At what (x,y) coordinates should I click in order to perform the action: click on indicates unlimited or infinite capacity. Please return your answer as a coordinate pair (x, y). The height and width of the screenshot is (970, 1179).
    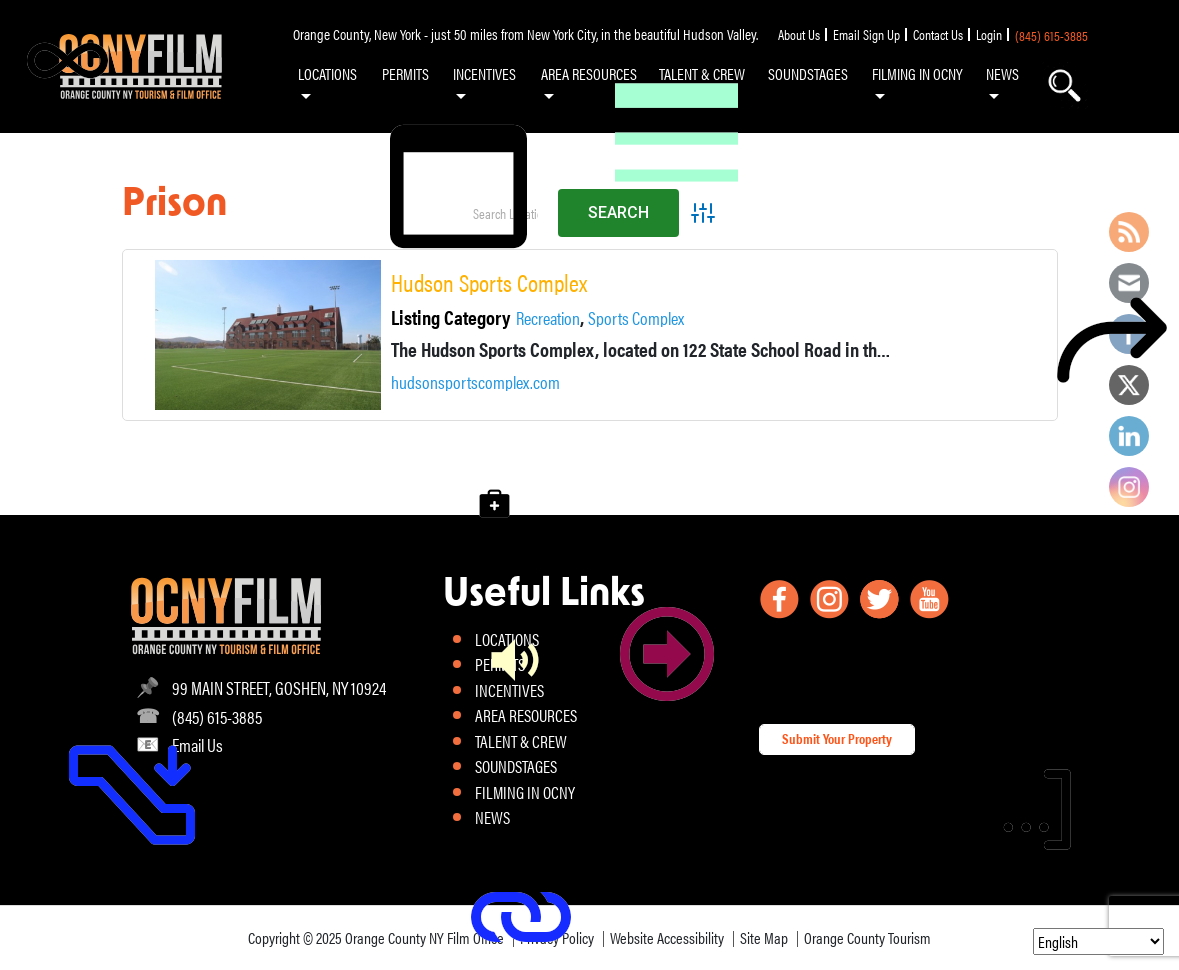
    Looking at the image, I should click on (67, 60).